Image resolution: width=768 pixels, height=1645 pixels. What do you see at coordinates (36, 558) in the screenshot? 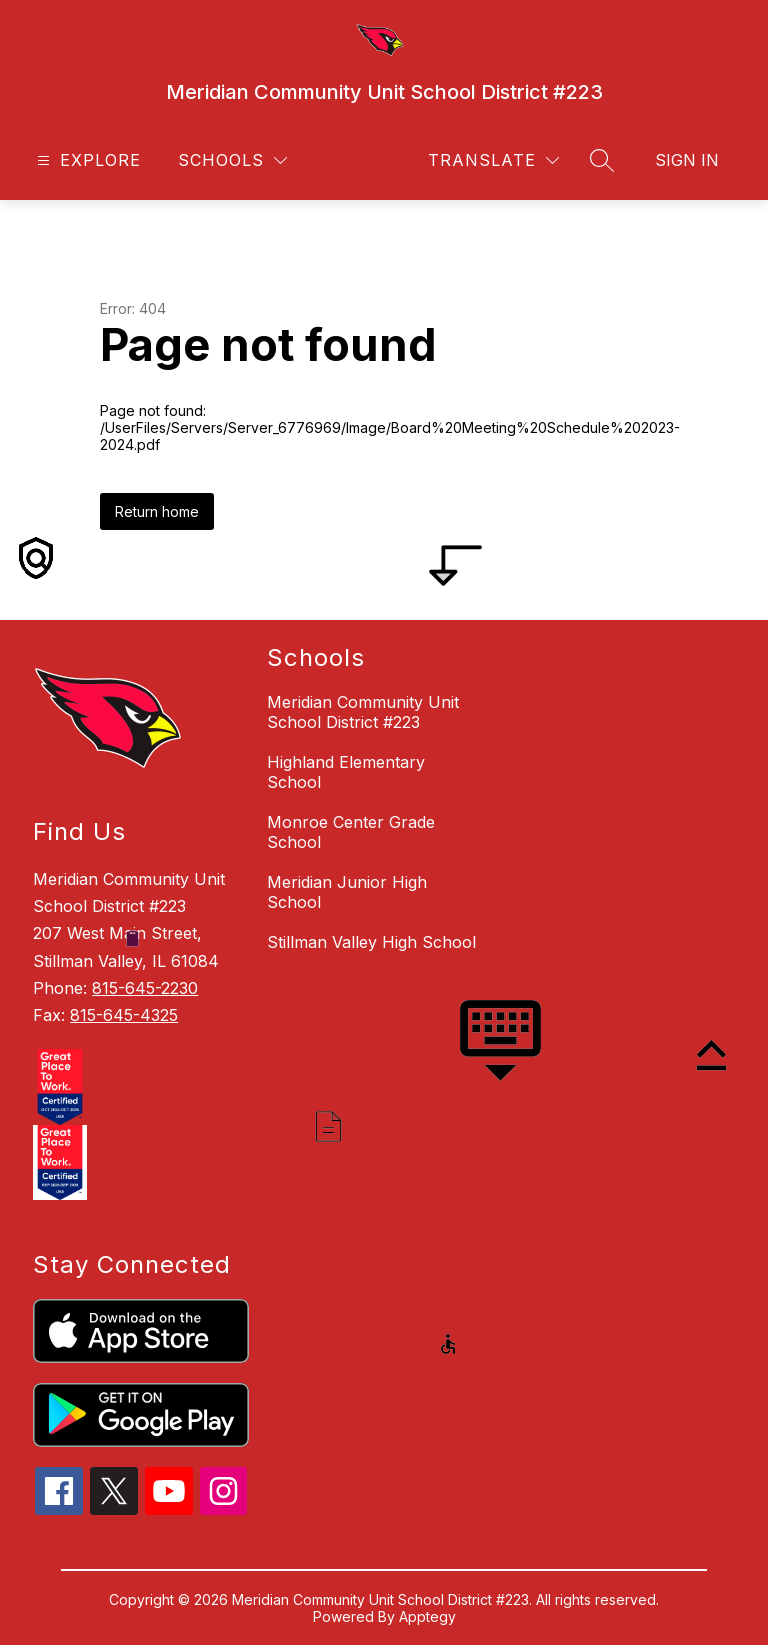
I see `view privacy policy or terms` at bounding box center [36, 558].